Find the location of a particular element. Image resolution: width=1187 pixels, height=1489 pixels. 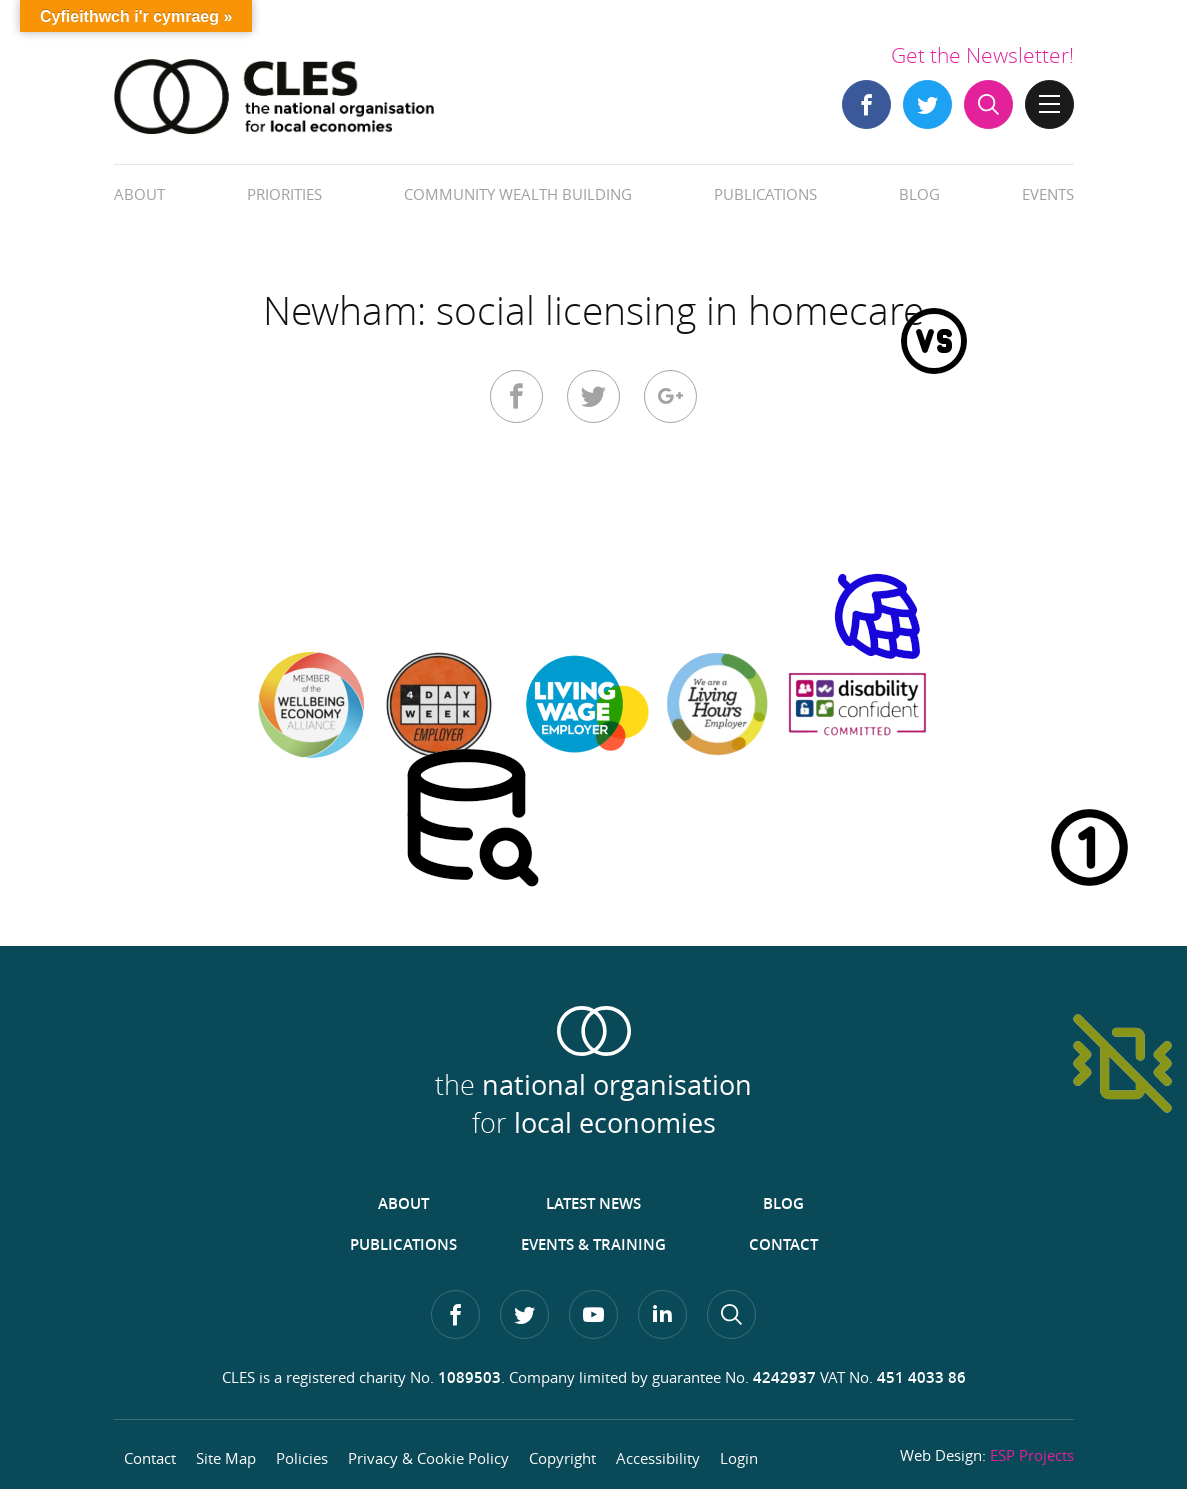

search within a database is located at coordinates (466, 814).